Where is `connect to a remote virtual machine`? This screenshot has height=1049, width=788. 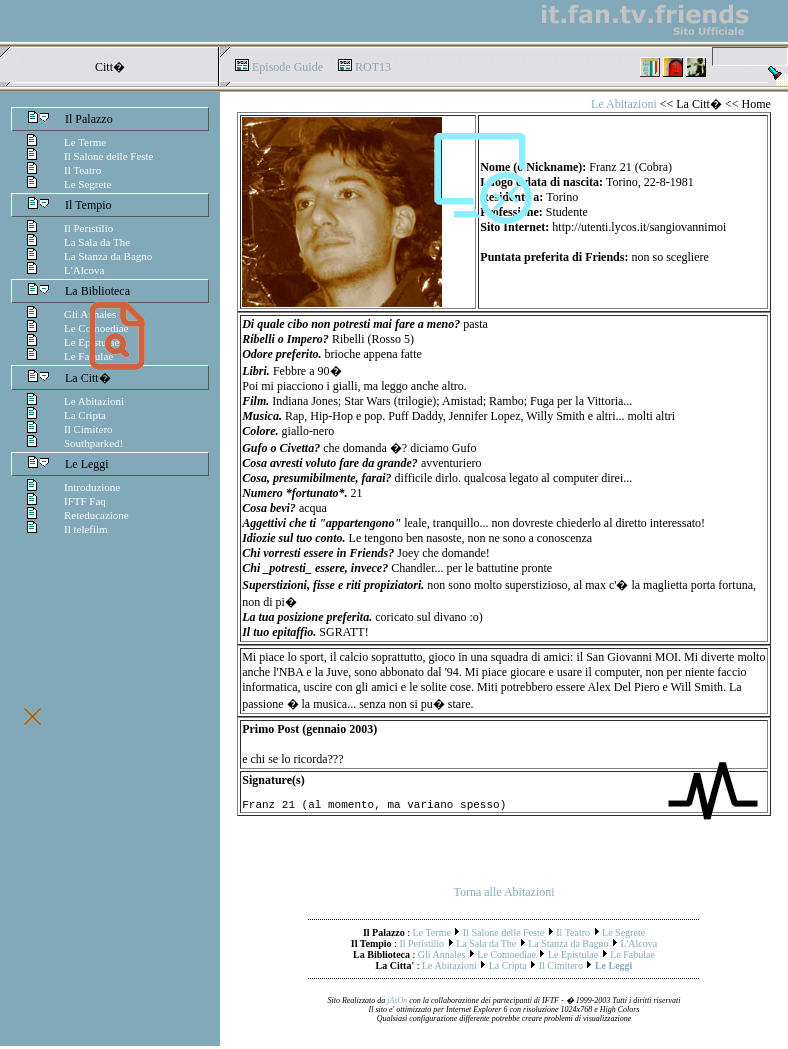
connect to a remote virtual machine is located at coordinates (480, 172).